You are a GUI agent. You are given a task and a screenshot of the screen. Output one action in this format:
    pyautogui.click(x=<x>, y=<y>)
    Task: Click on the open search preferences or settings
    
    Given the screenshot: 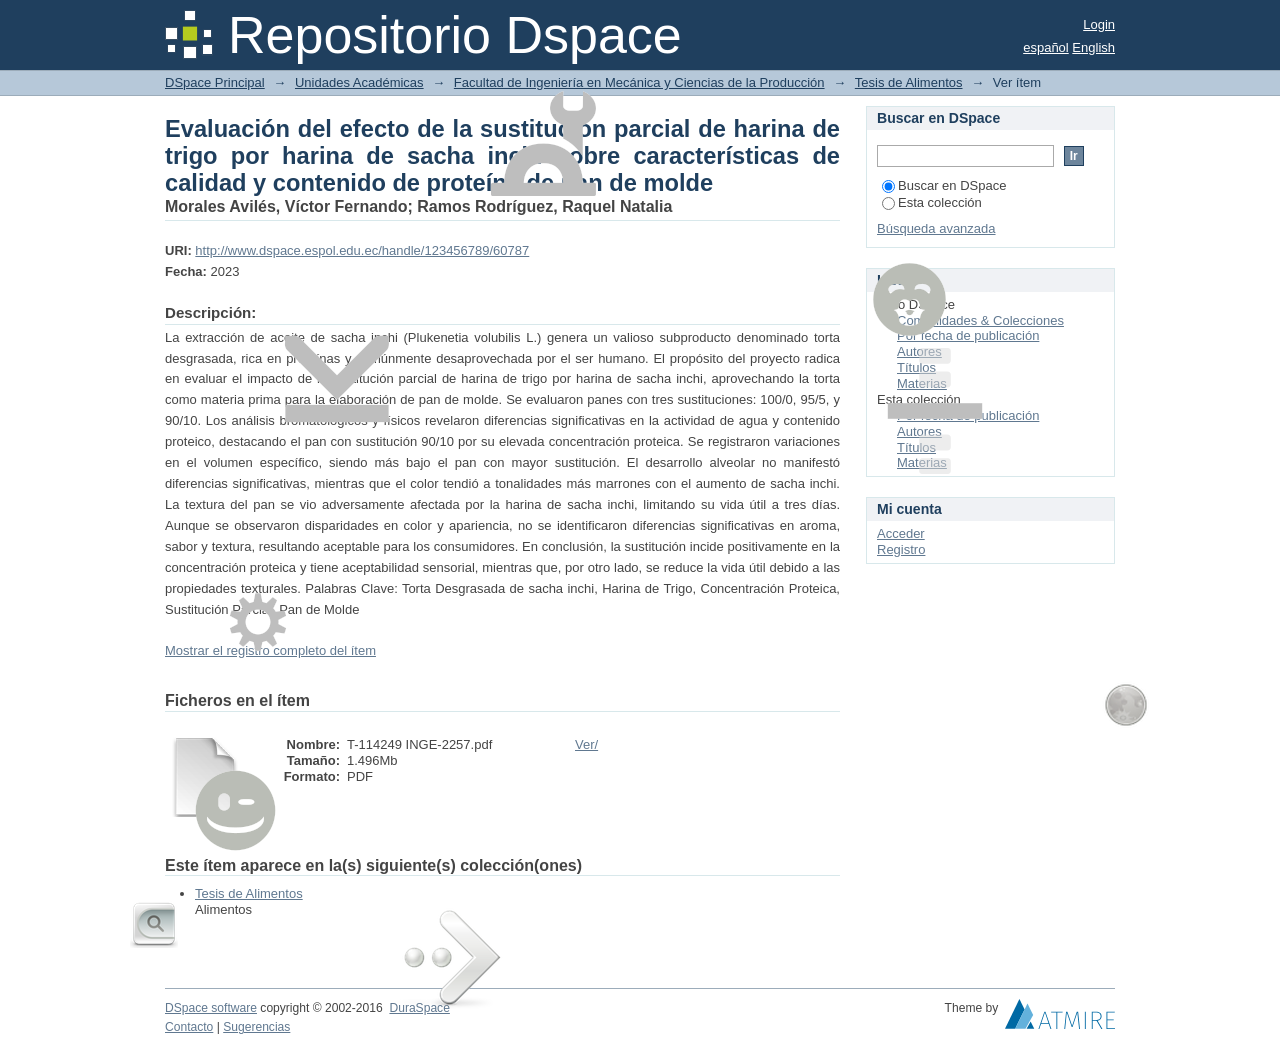 What is the action you would take?
    pyautogui.click(x=154, y=924)
    